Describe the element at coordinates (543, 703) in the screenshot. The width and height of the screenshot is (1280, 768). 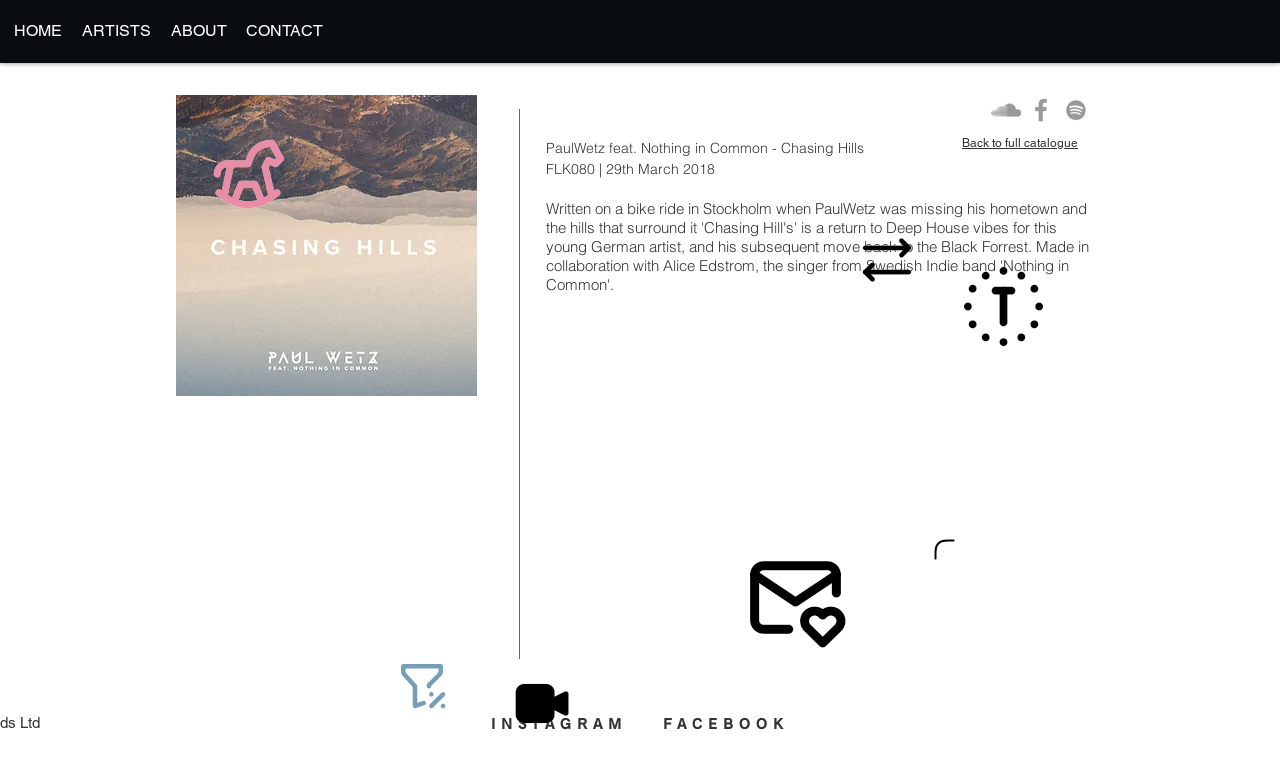
I see `start a video call` at that location.